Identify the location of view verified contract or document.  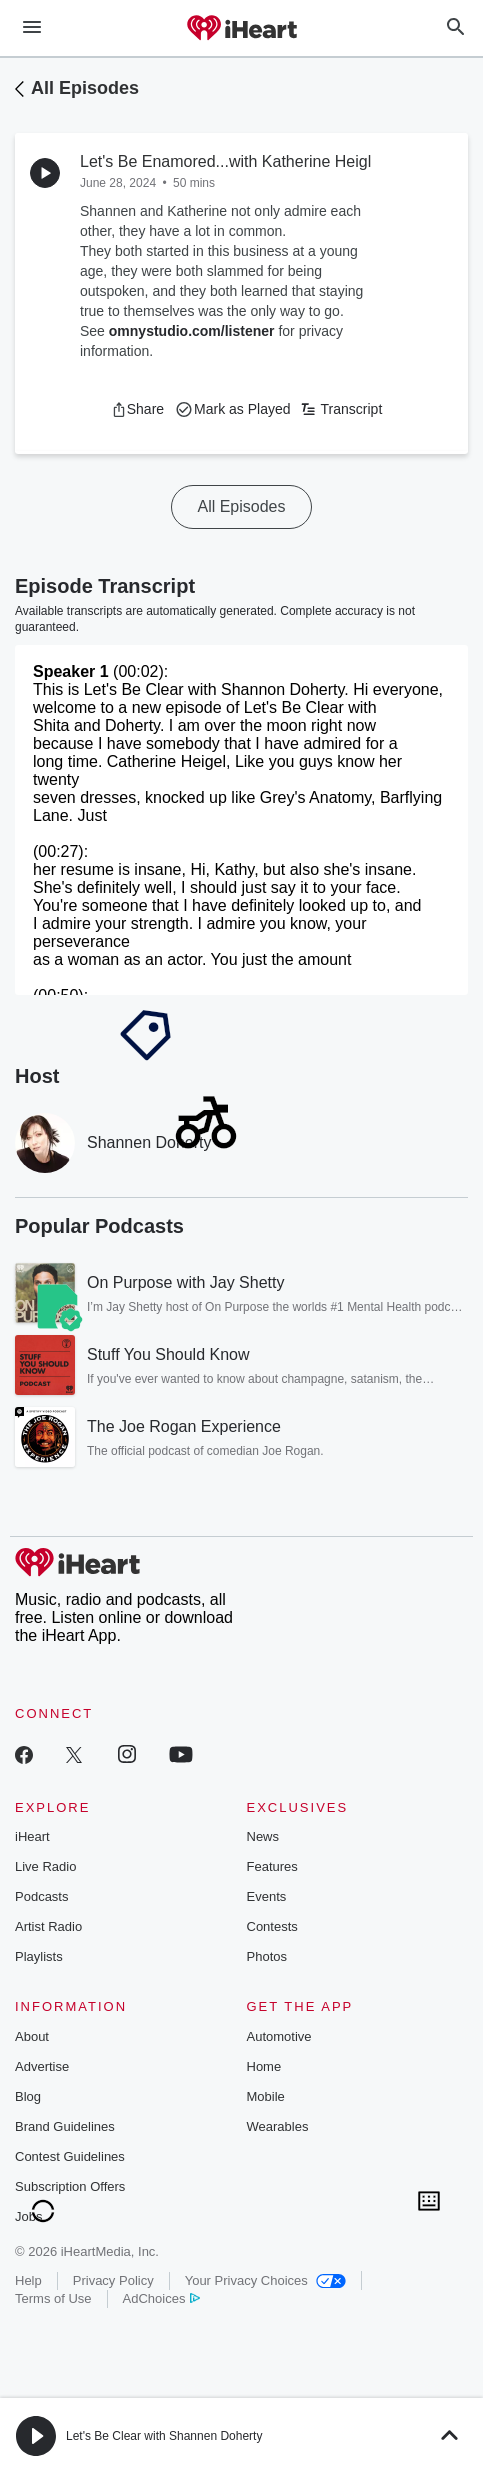
(57, 1306).